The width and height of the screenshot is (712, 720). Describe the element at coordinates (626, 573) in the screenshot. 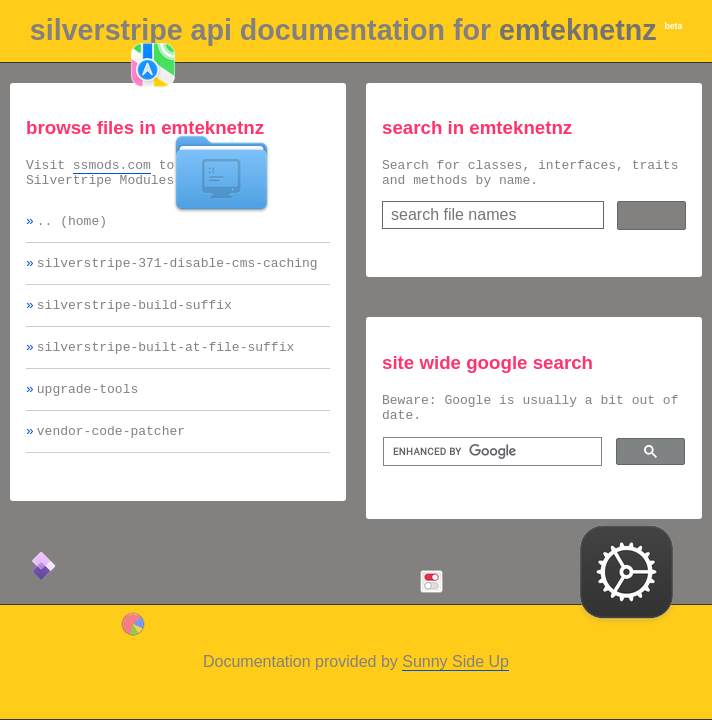

I see `default placeholder icon for applications without a custom icon` at that location.